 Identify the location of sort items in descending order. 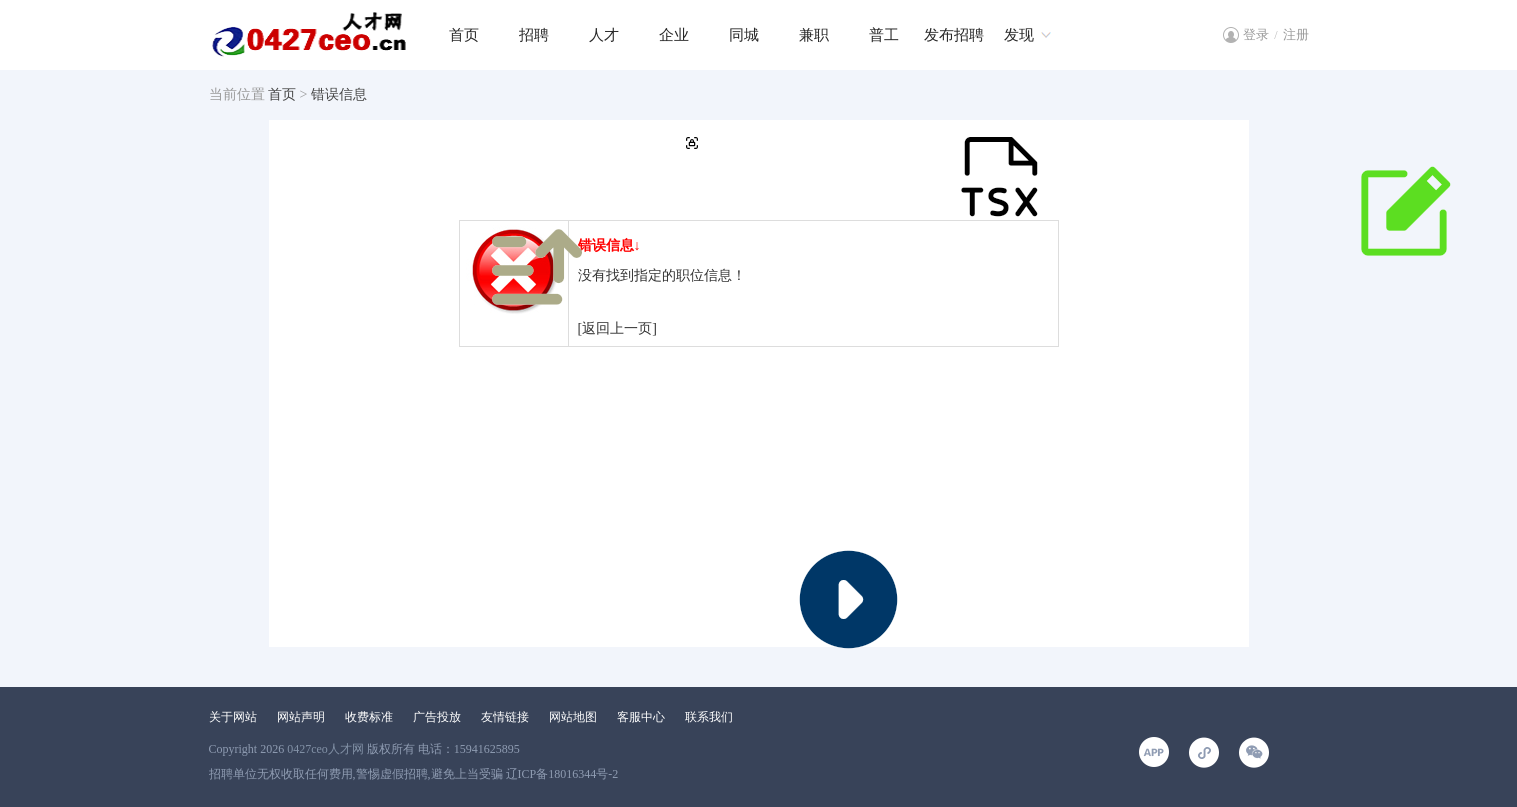
(533, 270).